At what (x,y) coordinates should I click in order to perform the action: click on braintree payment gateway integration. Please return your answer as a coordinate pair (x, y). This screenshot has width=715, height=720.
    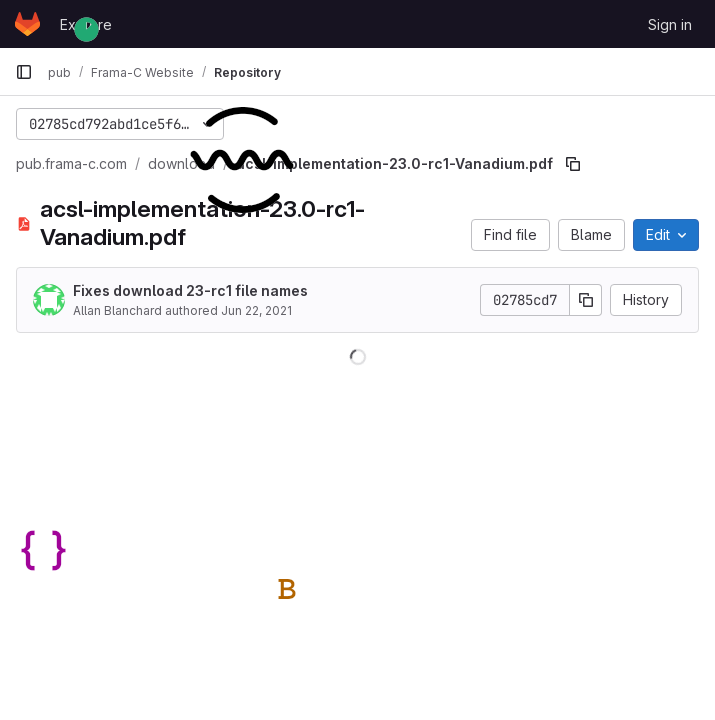
    Looking at the image, I should click on (287, 589).